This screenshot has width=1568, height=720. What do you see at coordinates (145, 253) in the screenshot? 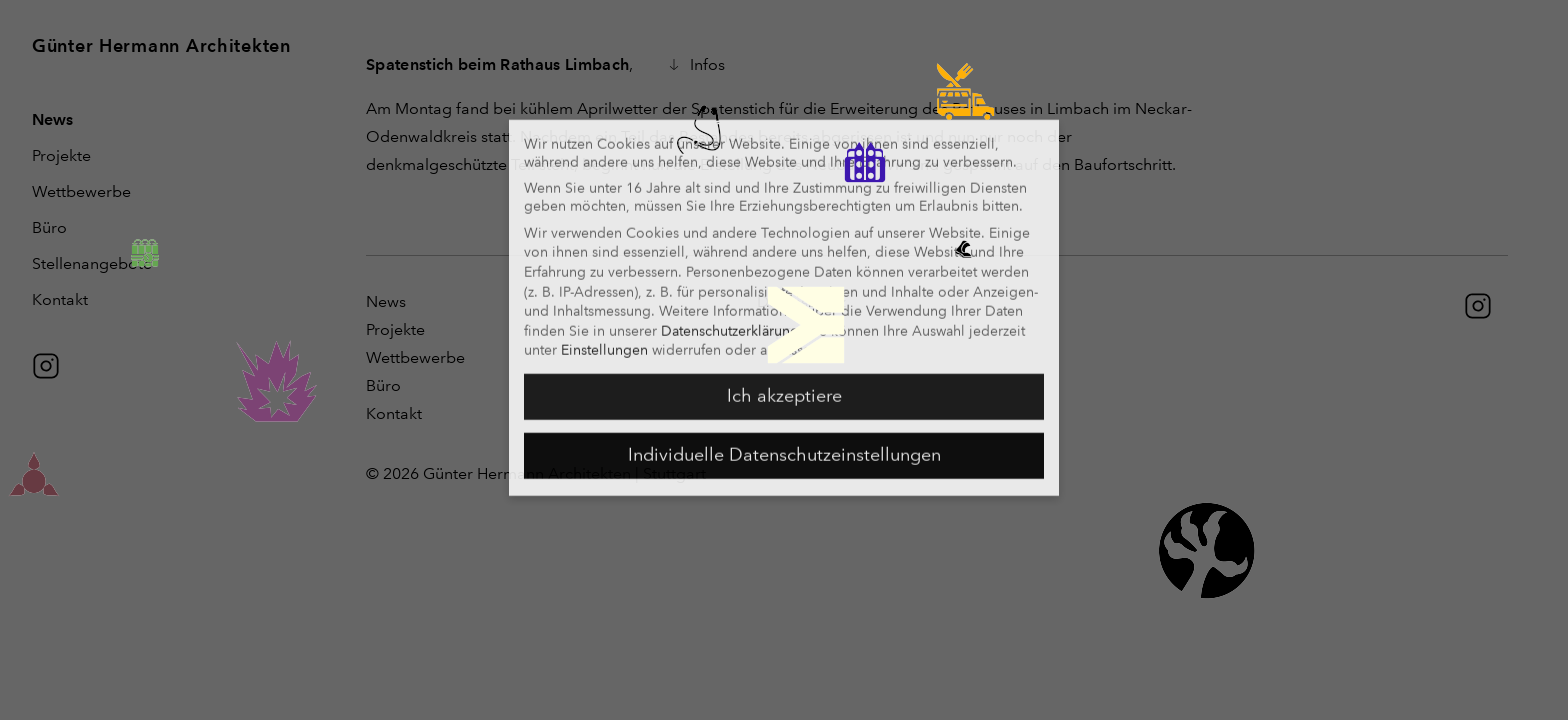
I see `activate a timed explosive or bomb in-game` at bounding box center [145, 253].